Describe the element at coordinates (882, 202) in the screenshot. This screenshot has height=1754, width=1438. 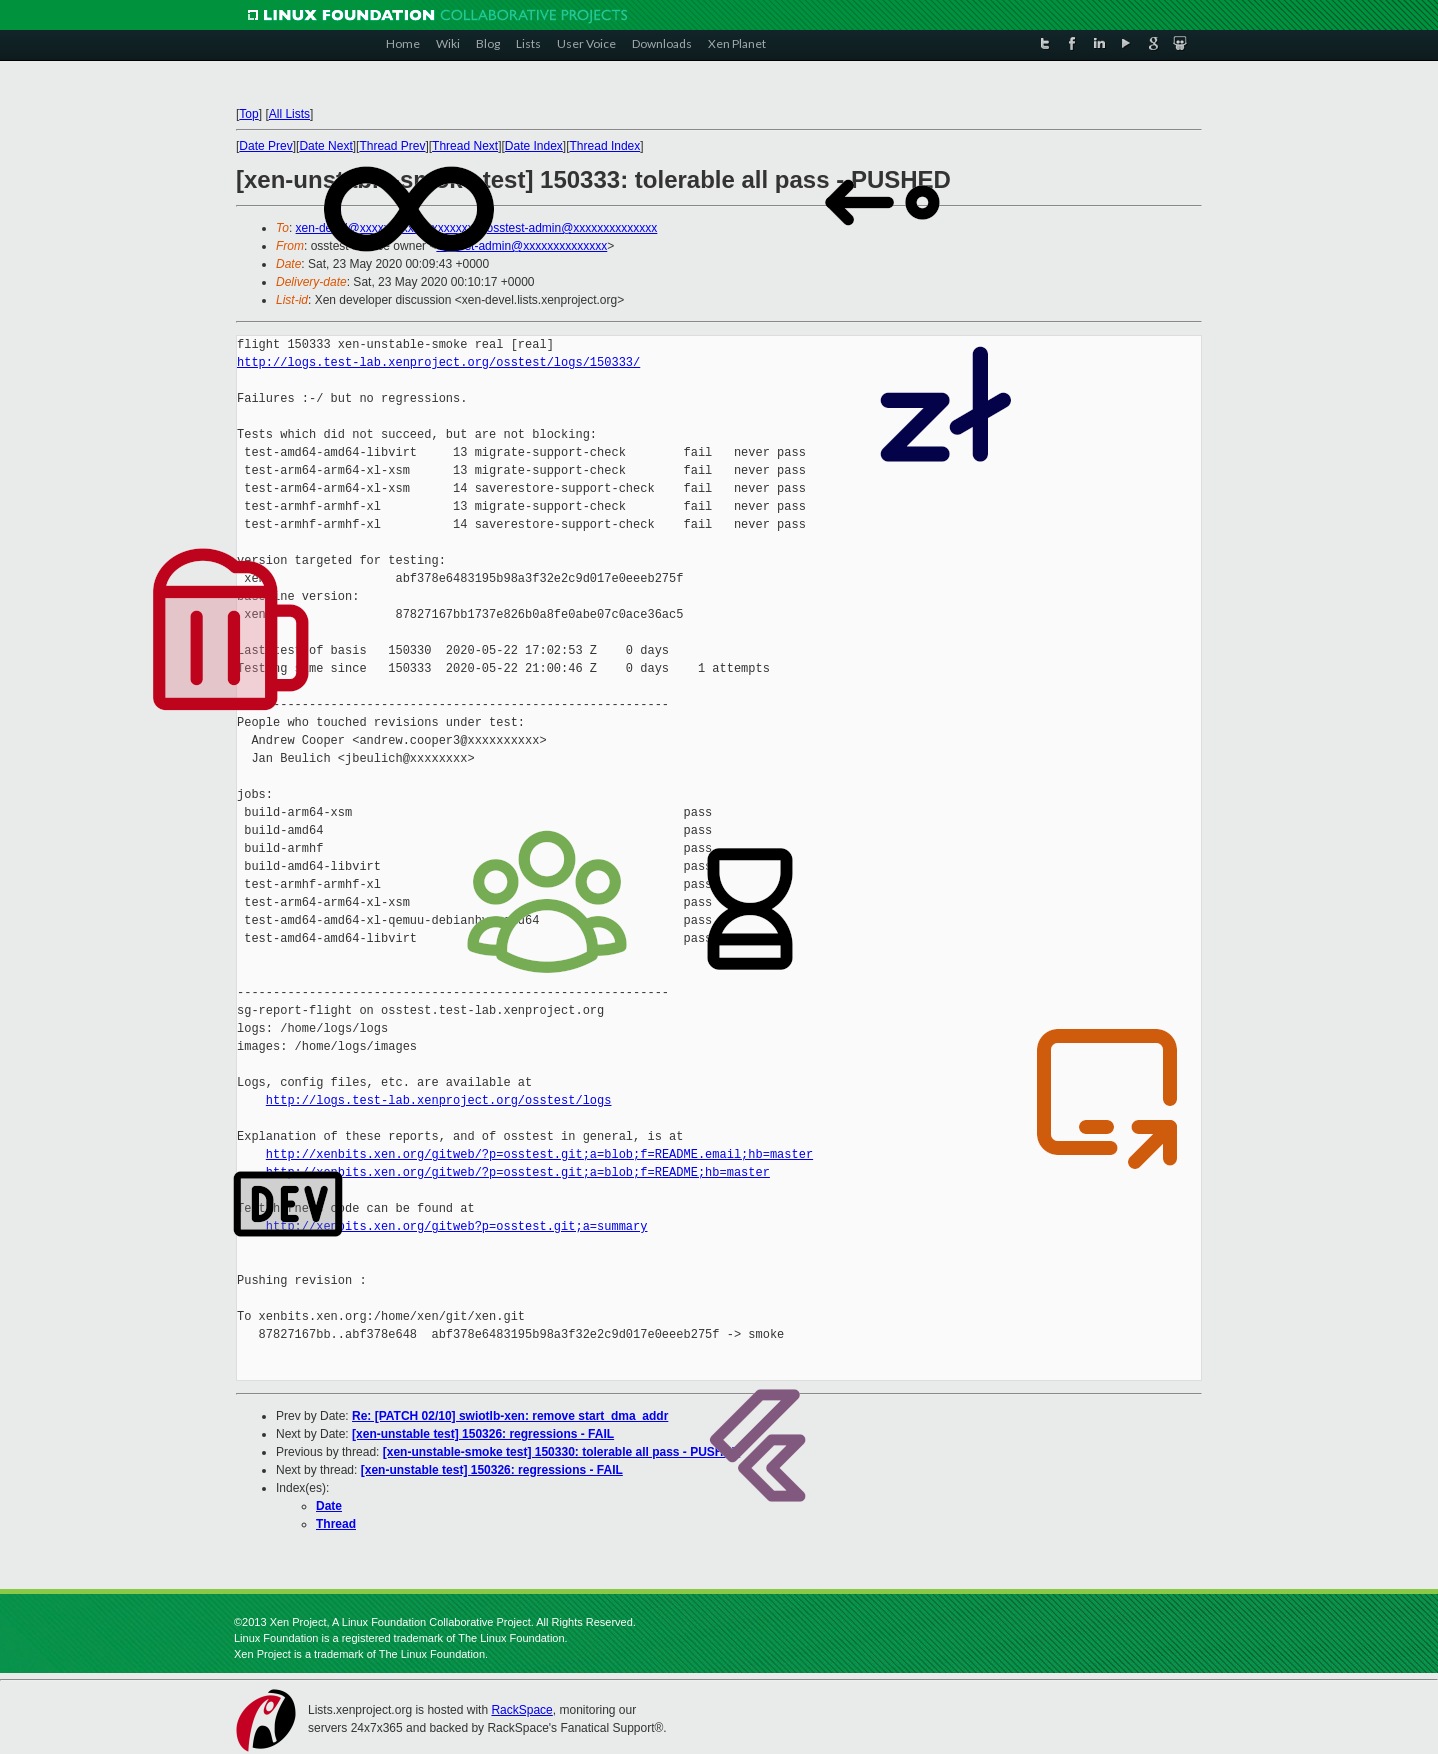
I see `move item to the left` at that location.